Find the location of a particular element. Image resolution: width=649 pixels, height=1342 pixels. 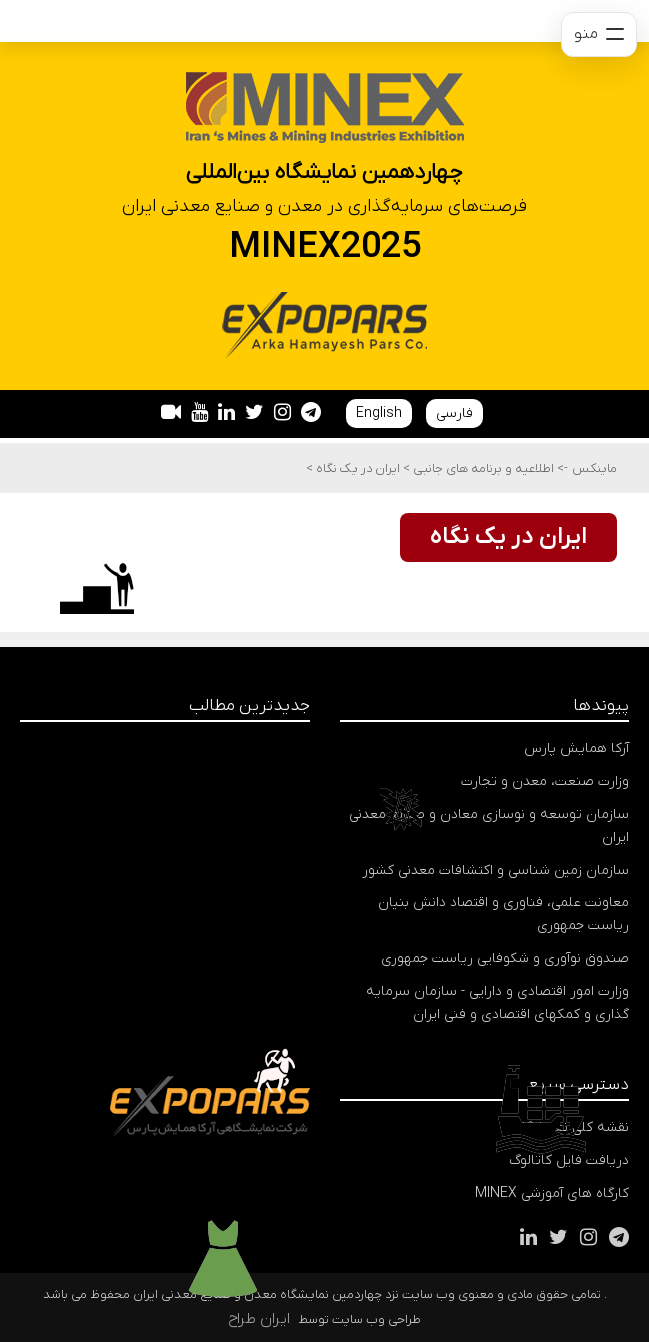

select centaur character or unit is located at coordinates (274, 1070).